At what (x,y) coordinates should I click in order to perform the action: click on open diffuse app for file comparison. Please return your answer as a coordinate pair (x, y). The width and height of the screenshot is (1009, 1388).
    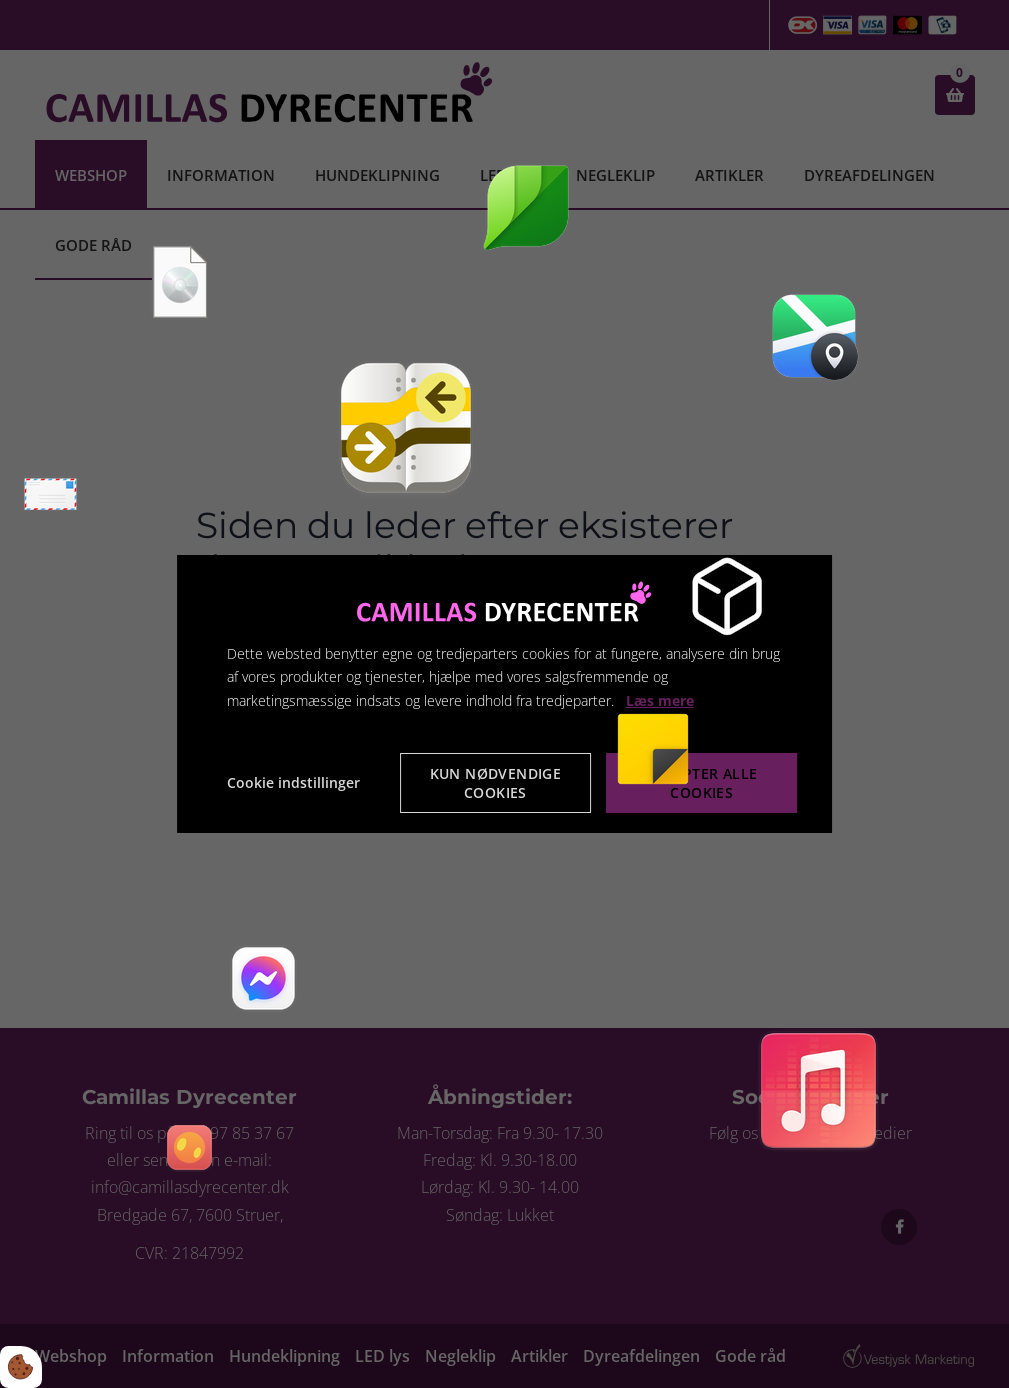
    Looking at the image, I should click on (406, 428).